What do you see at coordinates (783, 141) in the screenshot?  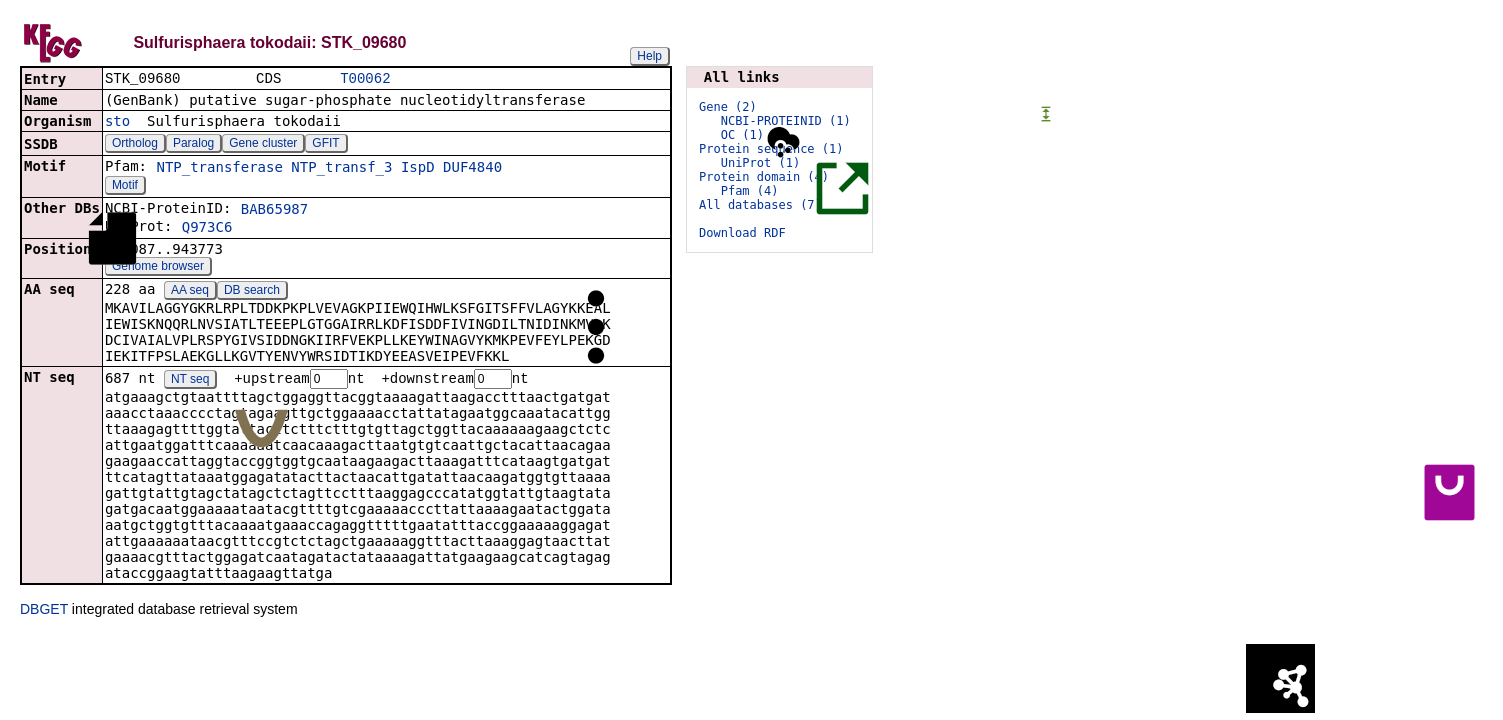 I see `indicates hail weather conditions` at bounding box center [783, 141].